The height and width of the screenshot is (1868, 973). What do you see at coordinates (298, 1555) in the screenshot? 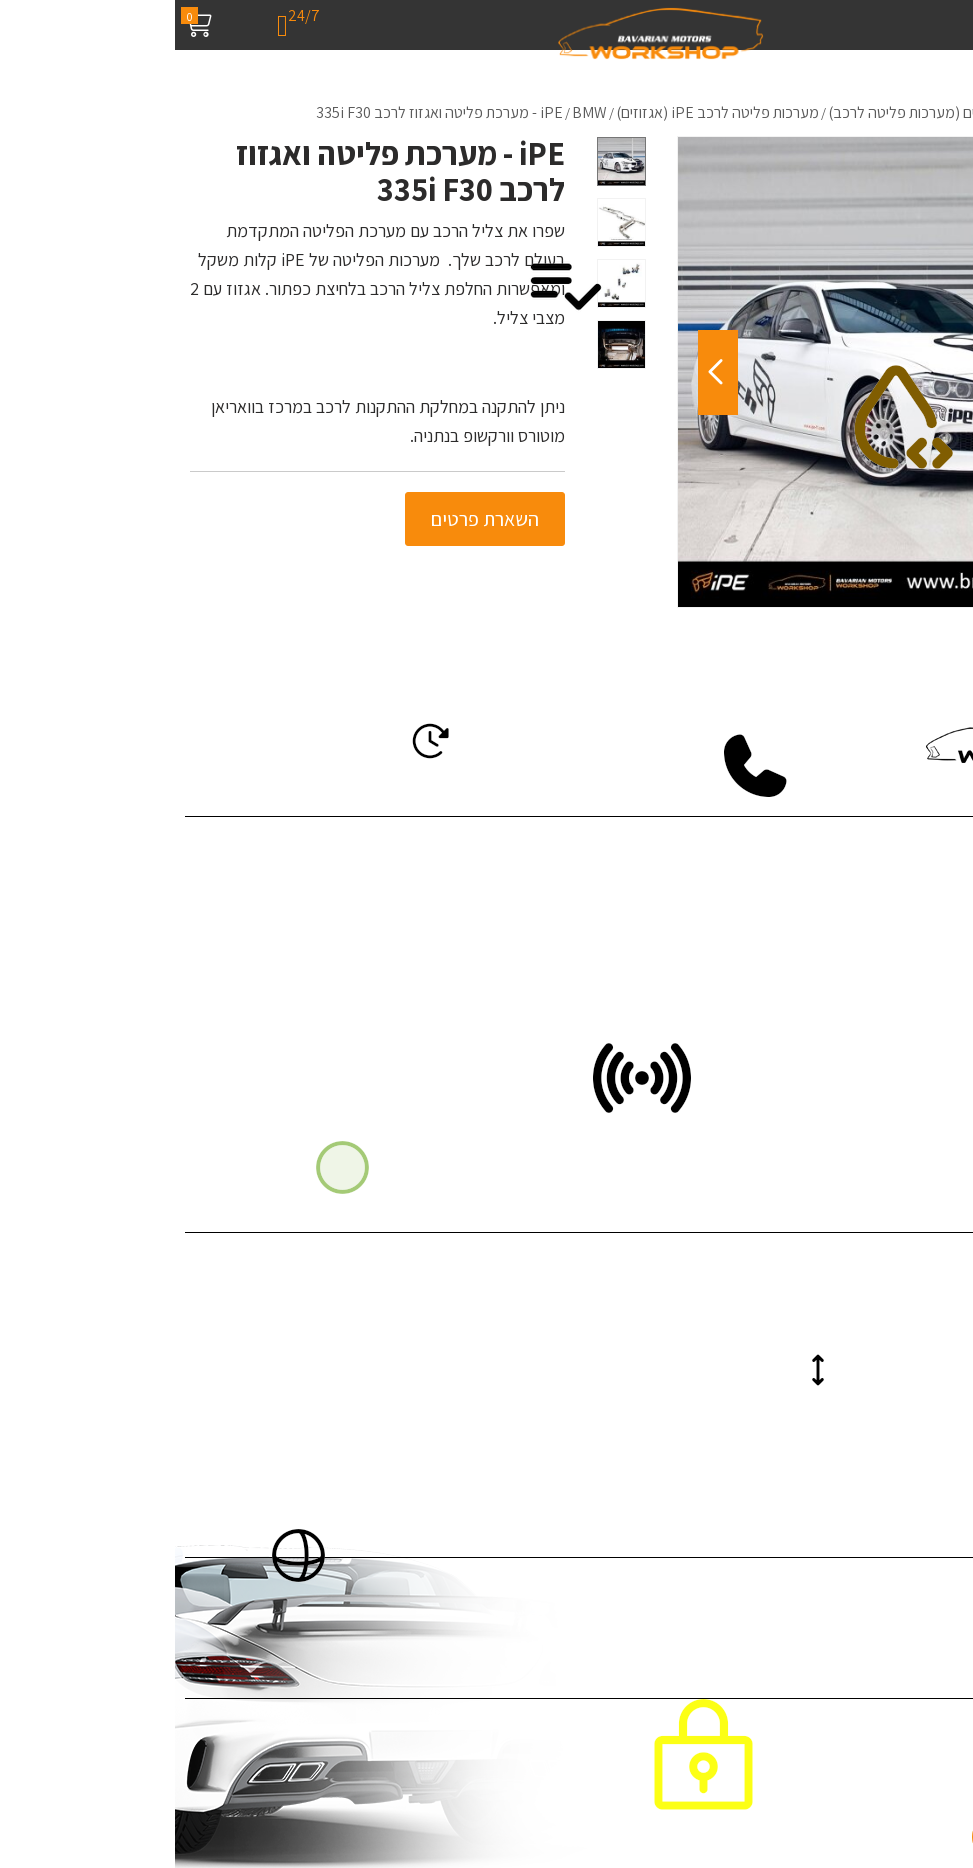
I see `access global or worldwide settings` at bounding box center [298, 1555].